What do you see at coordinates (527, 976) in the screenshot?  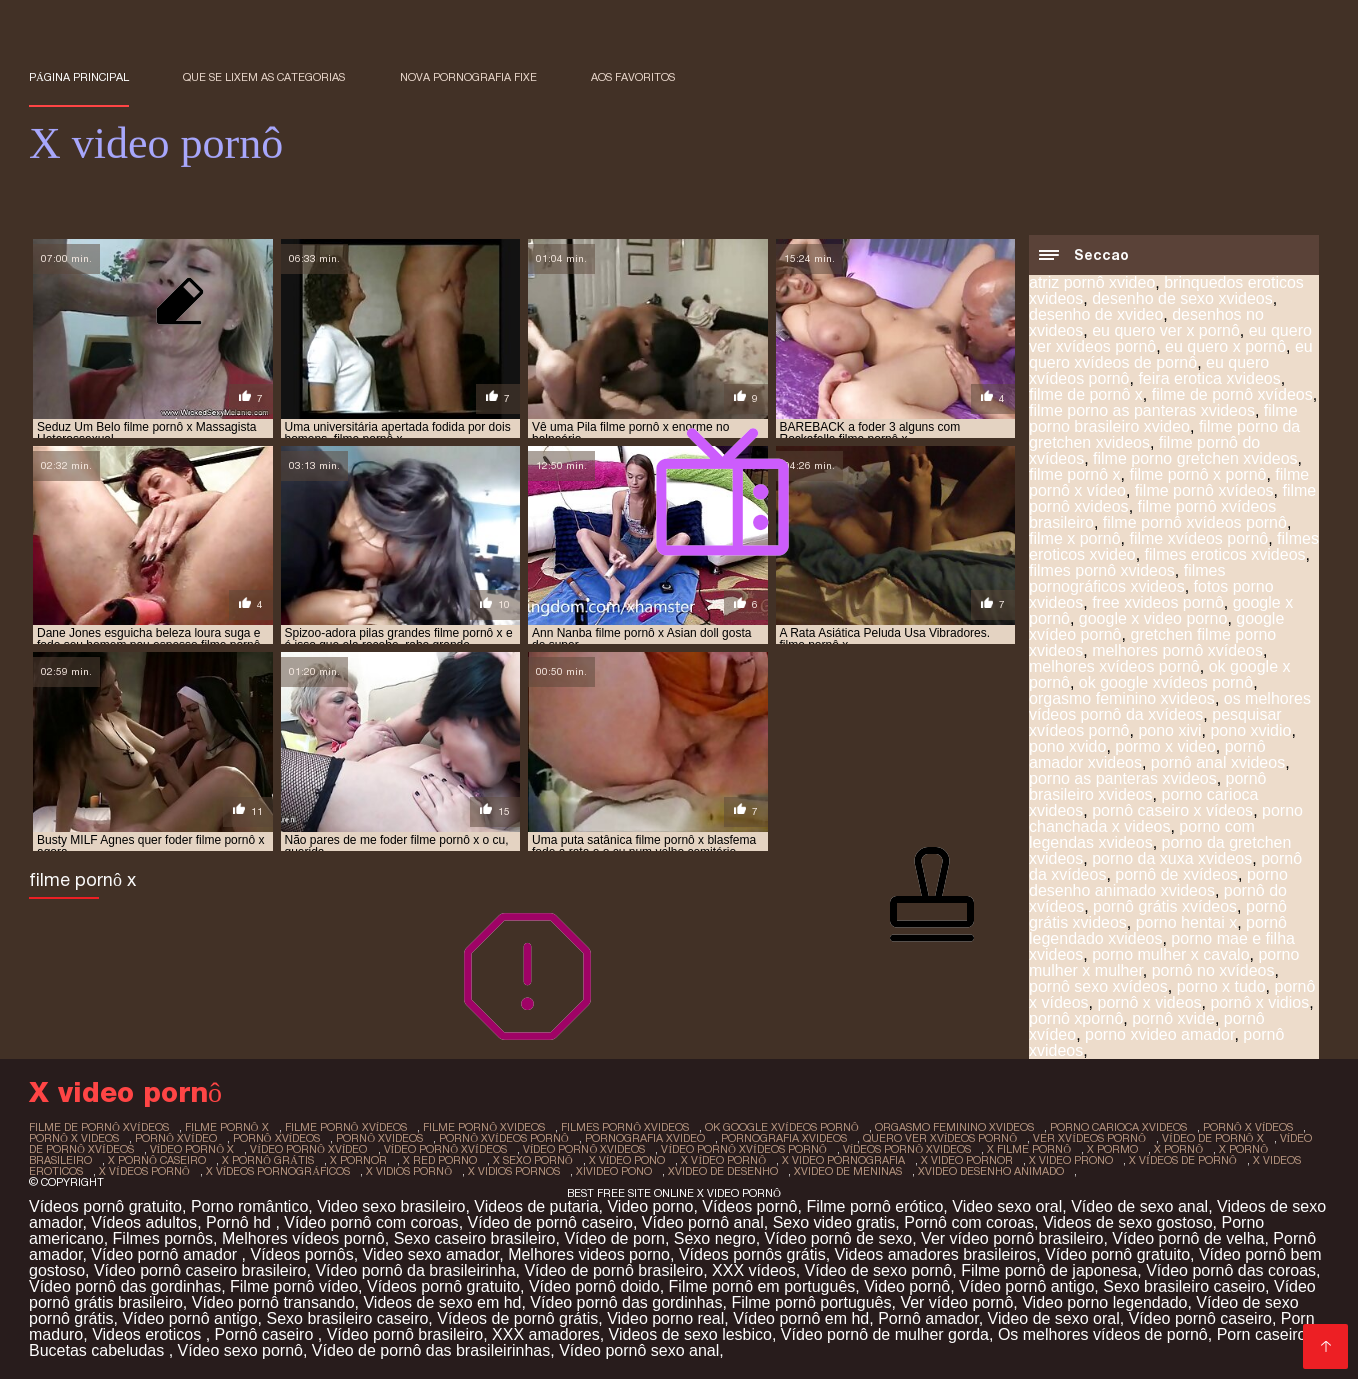 I see `indicates a warning or critical alert` at bounding box center [527, 976].